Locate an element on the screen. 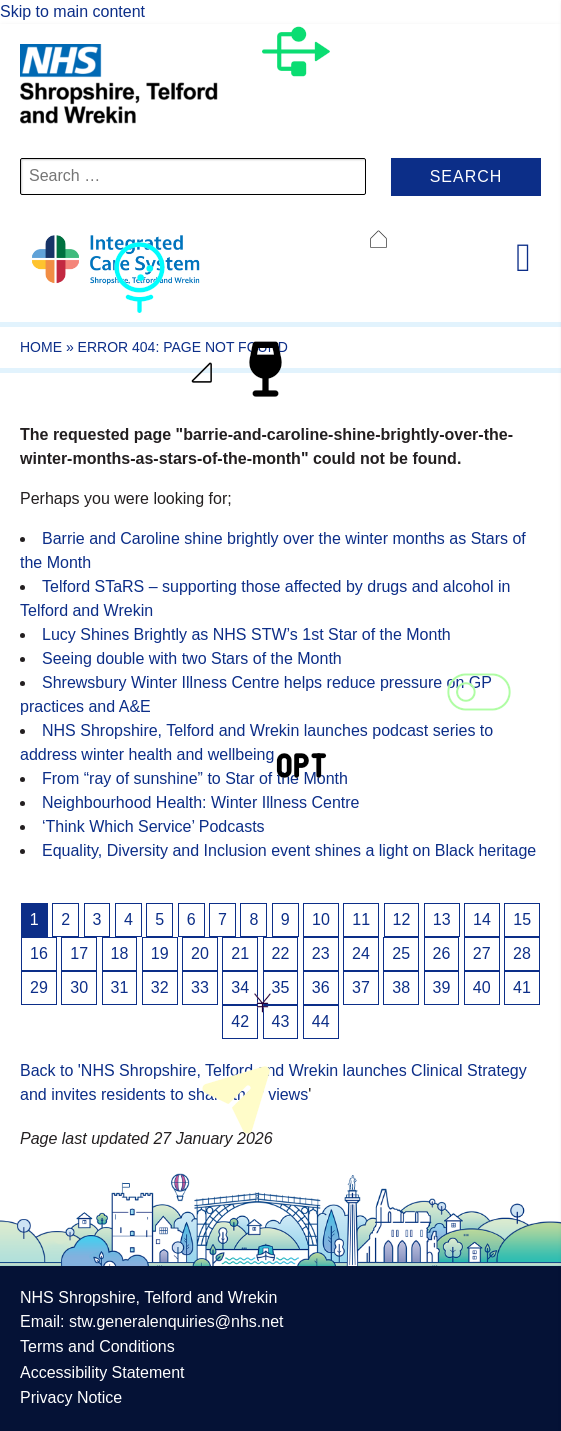 The width and height of the screenshot is (561, 1431). view prices in japanese yen is located at coordinates (262, 1002).